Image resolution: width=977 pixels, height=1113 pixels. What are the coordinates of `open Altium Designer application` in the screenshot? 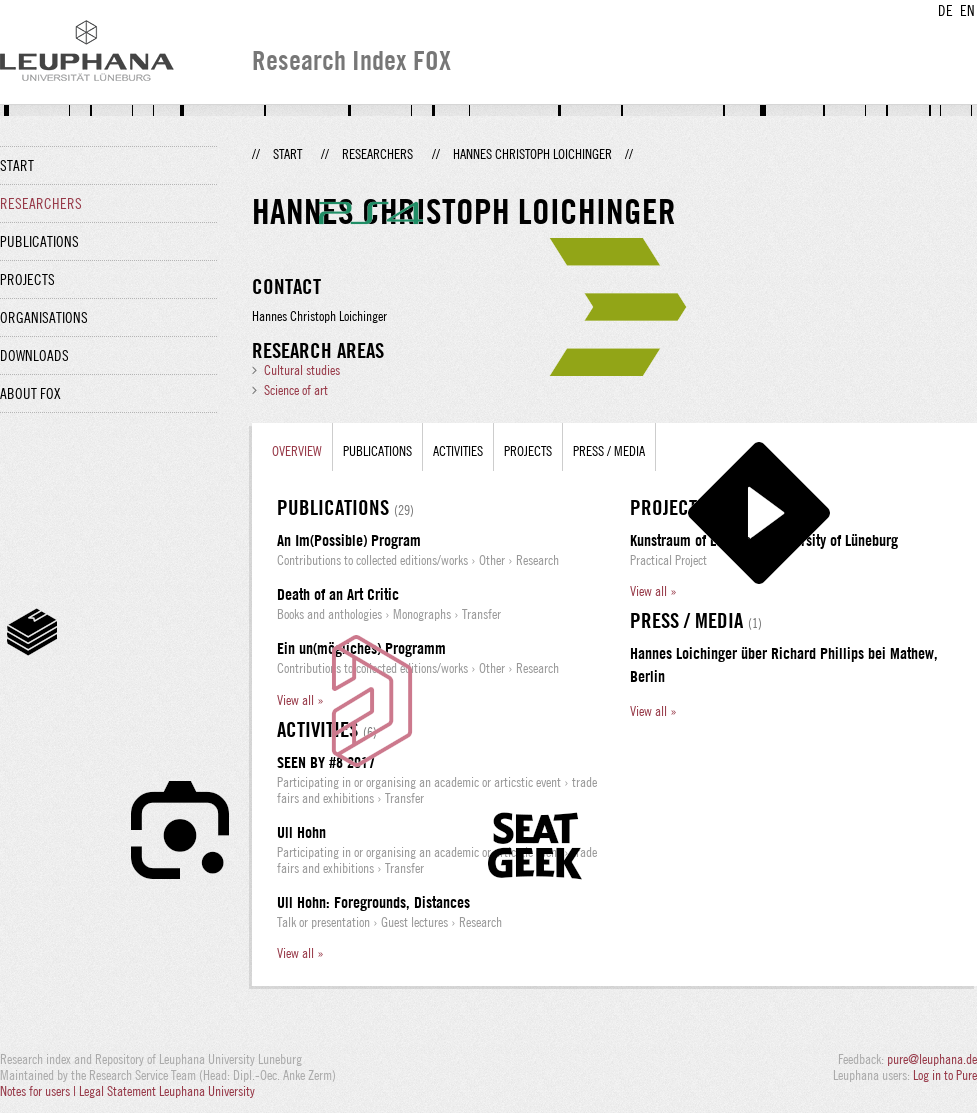 It's located at (372, 701).